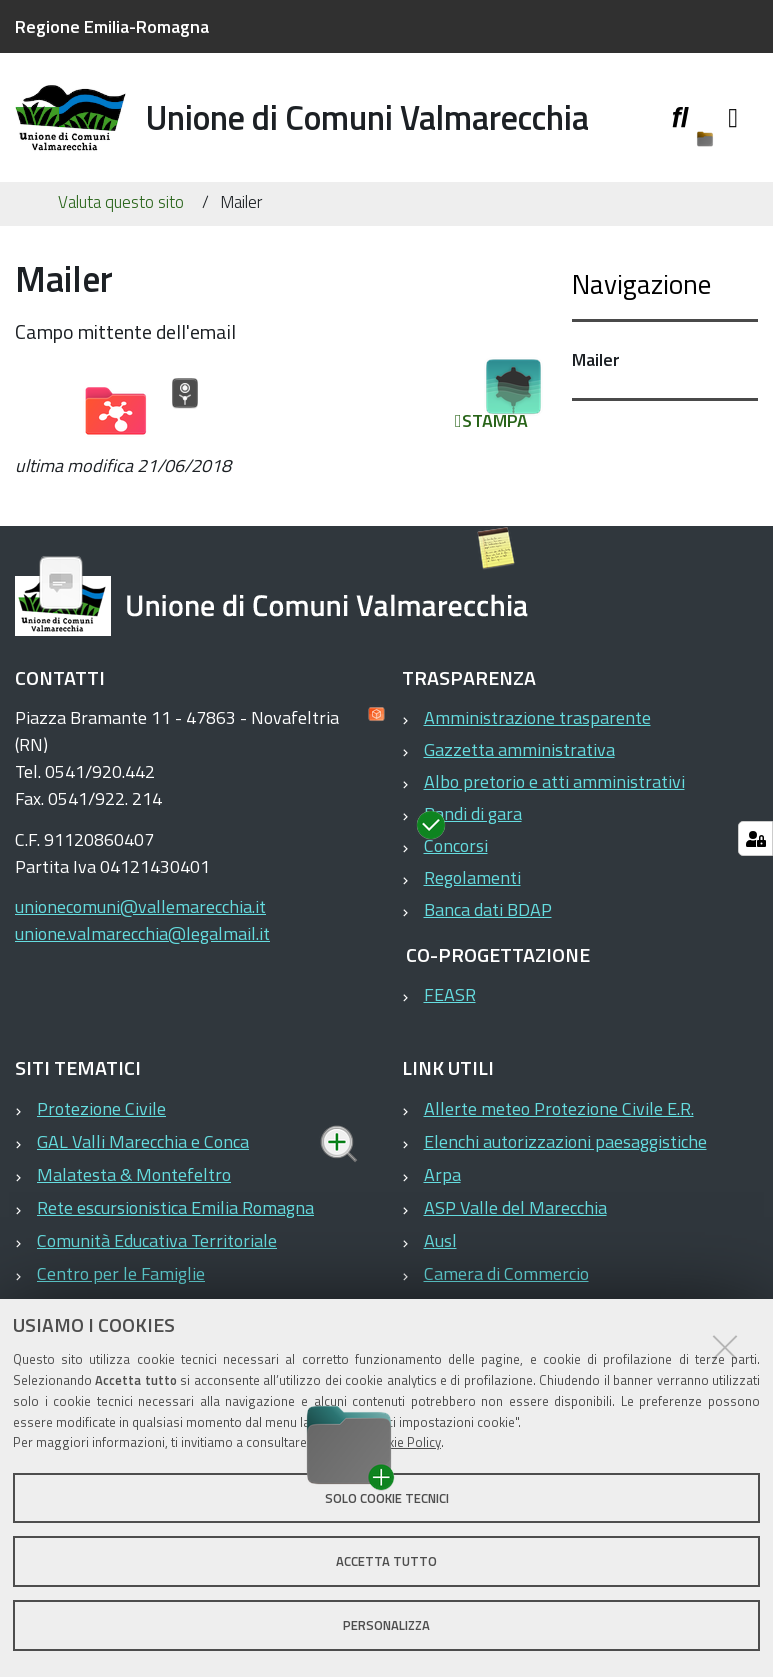 The image size is (773, 1677). Describe the element at coordinates (115, 412) in the screenshot. I see `open folder containing mindmap files` at that location.